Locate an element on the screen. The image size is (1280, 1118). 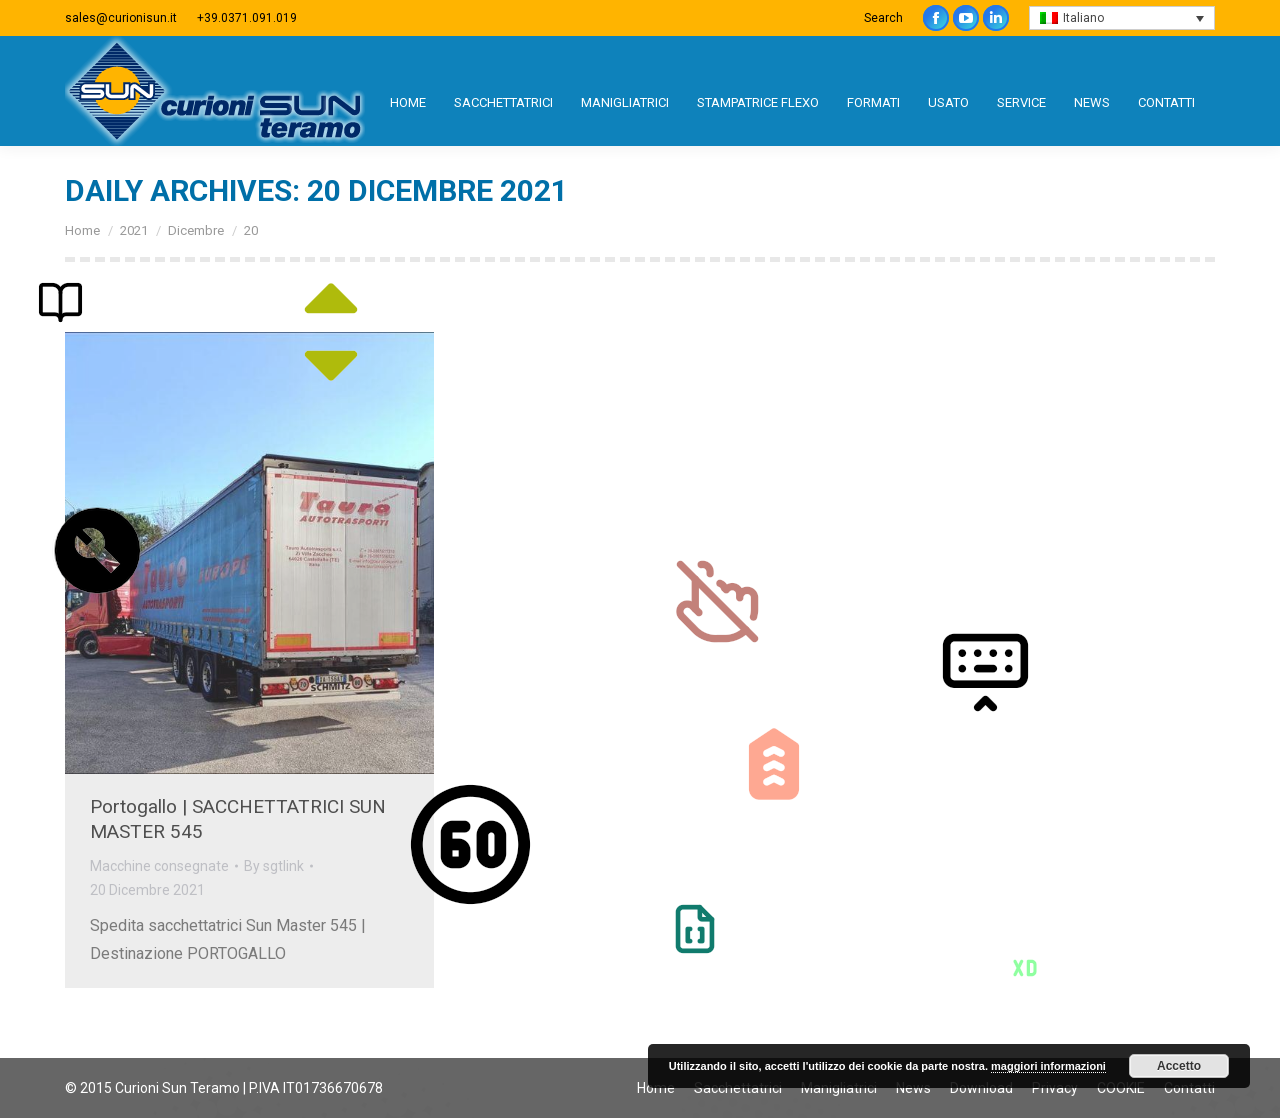
disable touch or pointer input is located at coordinates (717, 601).